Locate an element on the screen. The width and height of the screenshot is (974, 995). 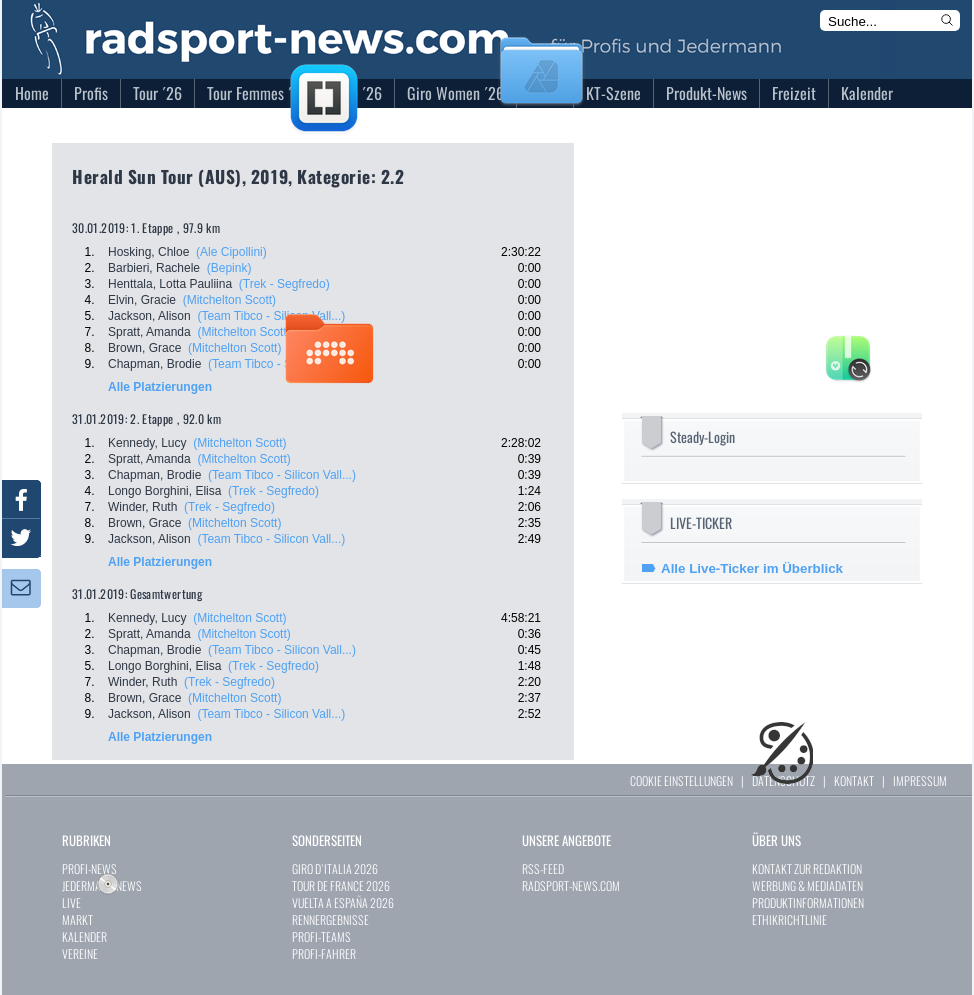
open Bitwig Studio project files folder is located at coordinates (329, 351).